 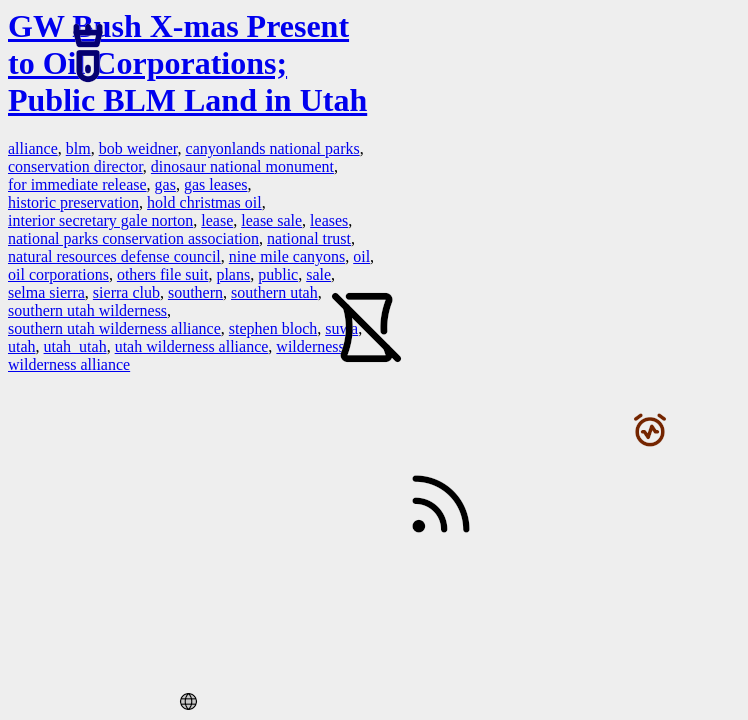 I want to click on view average alarm or alert statistics, so click(x=650, y=430).